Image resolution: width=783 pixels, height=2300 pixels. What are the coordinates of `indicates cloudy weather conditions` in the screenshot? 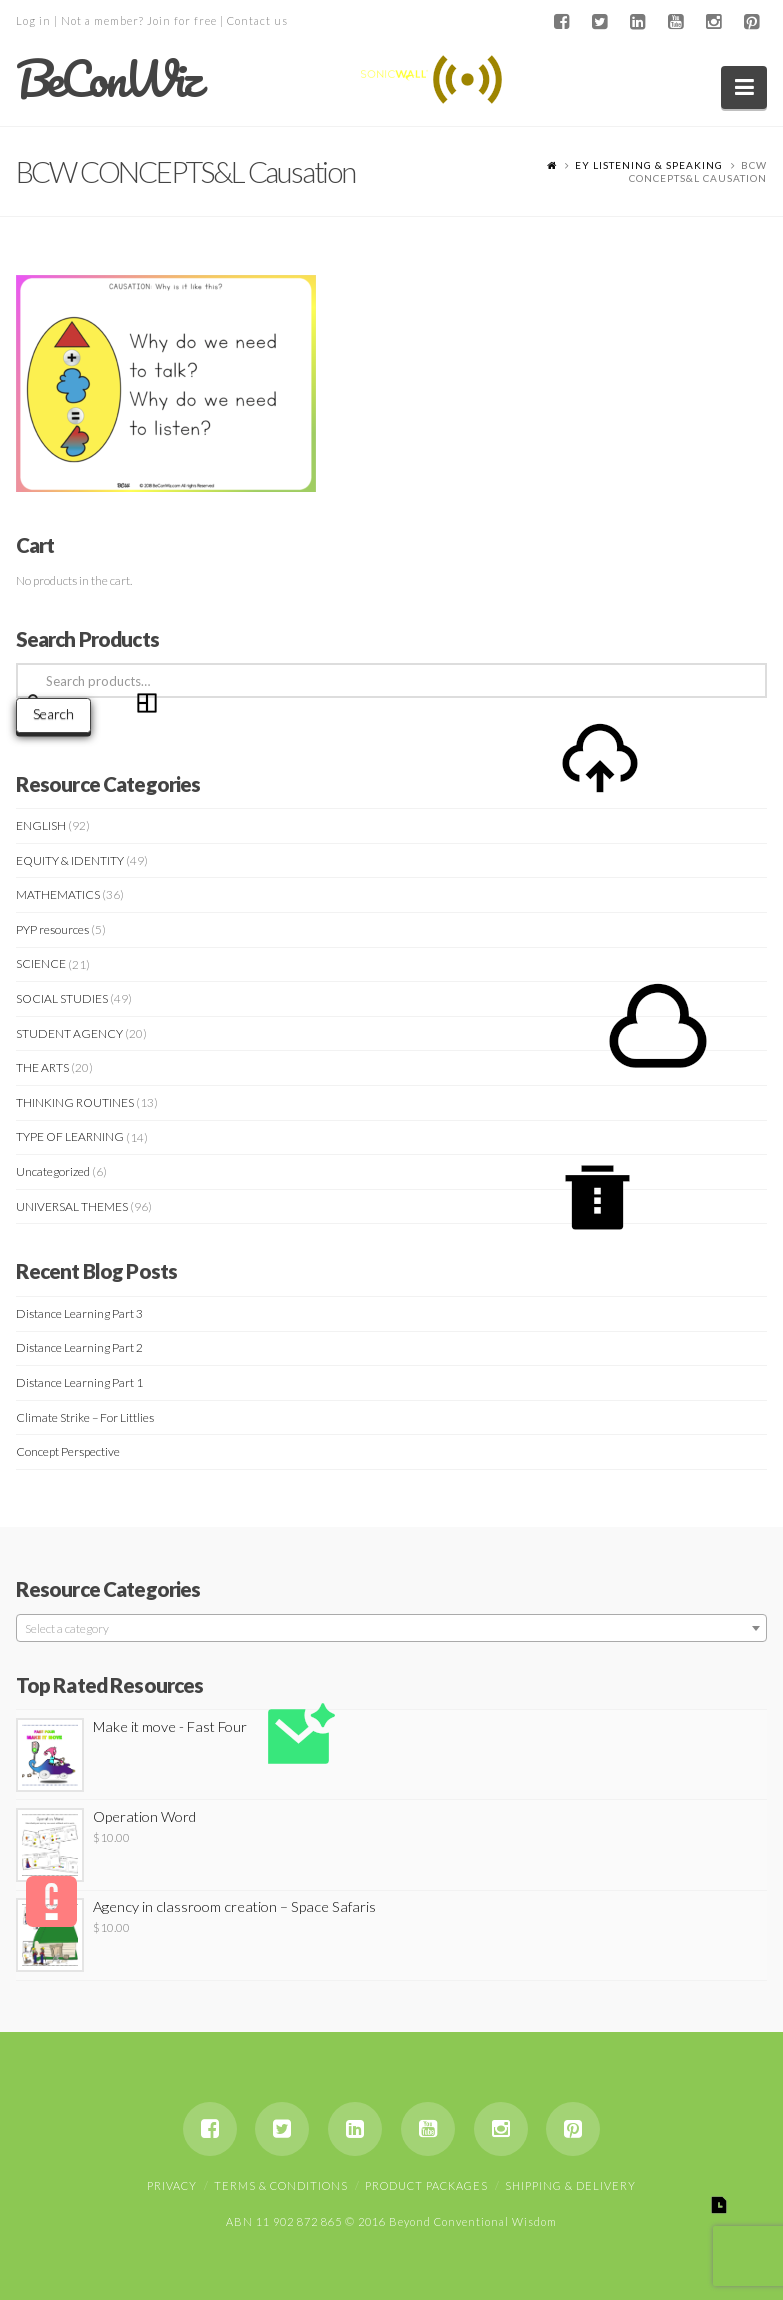 It's located at (658, 1028).